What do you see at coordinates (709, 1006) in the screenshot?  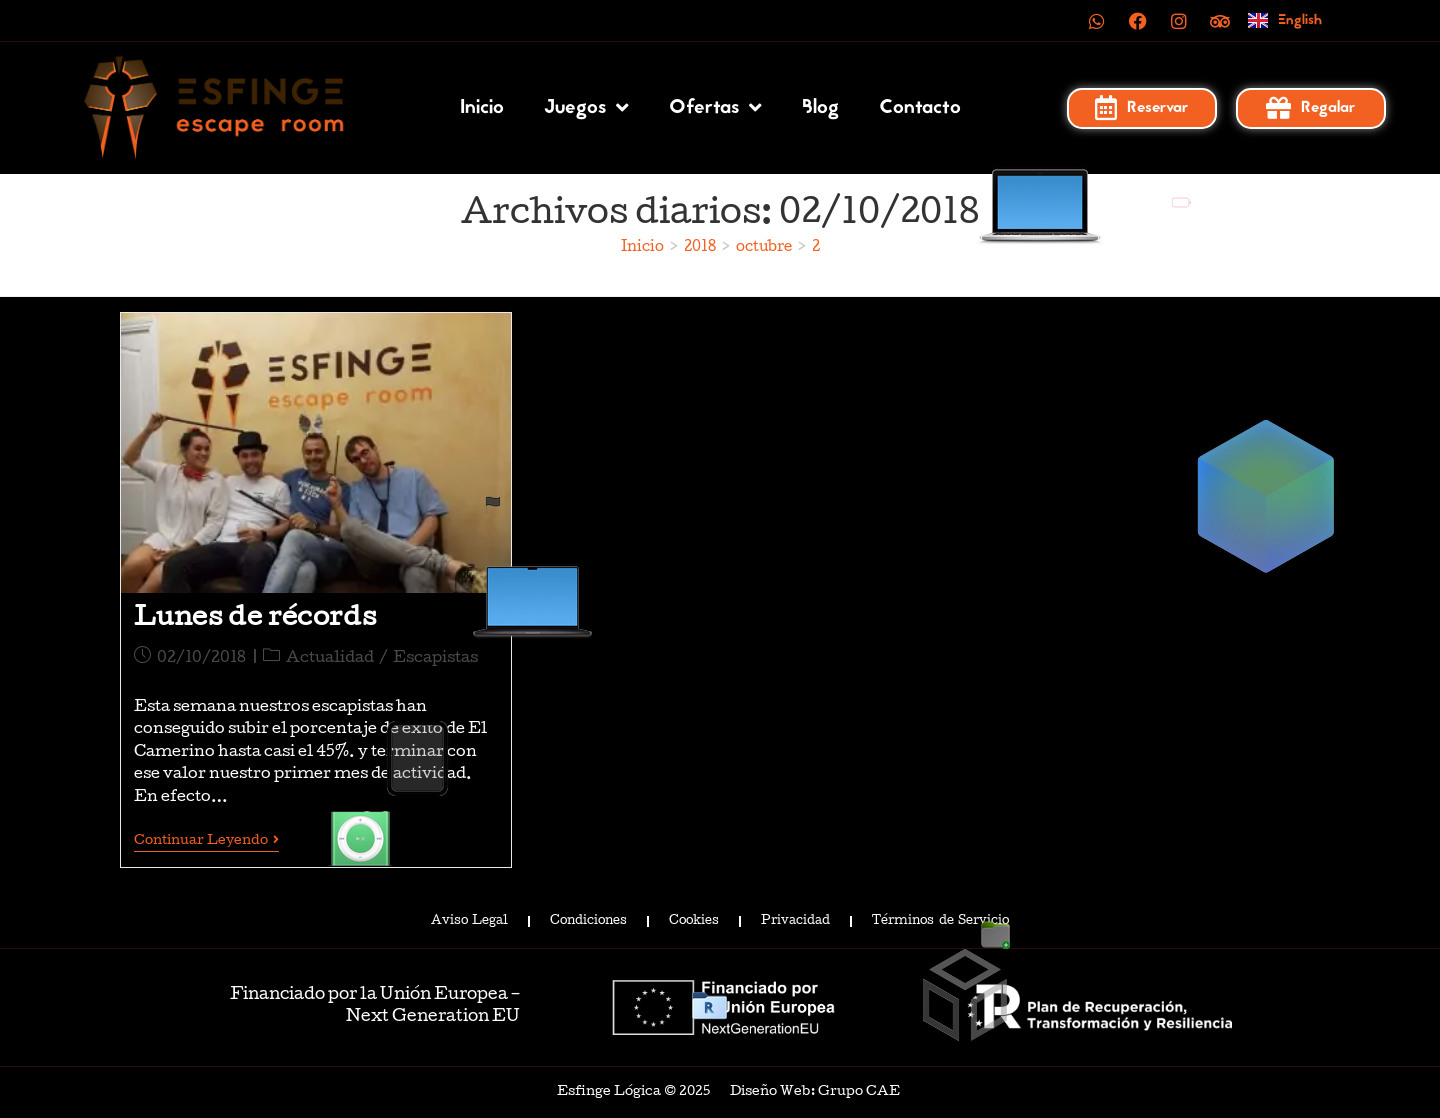 I see `folder containing Autodesk Revit project files` at bounding box center [709, 1006].